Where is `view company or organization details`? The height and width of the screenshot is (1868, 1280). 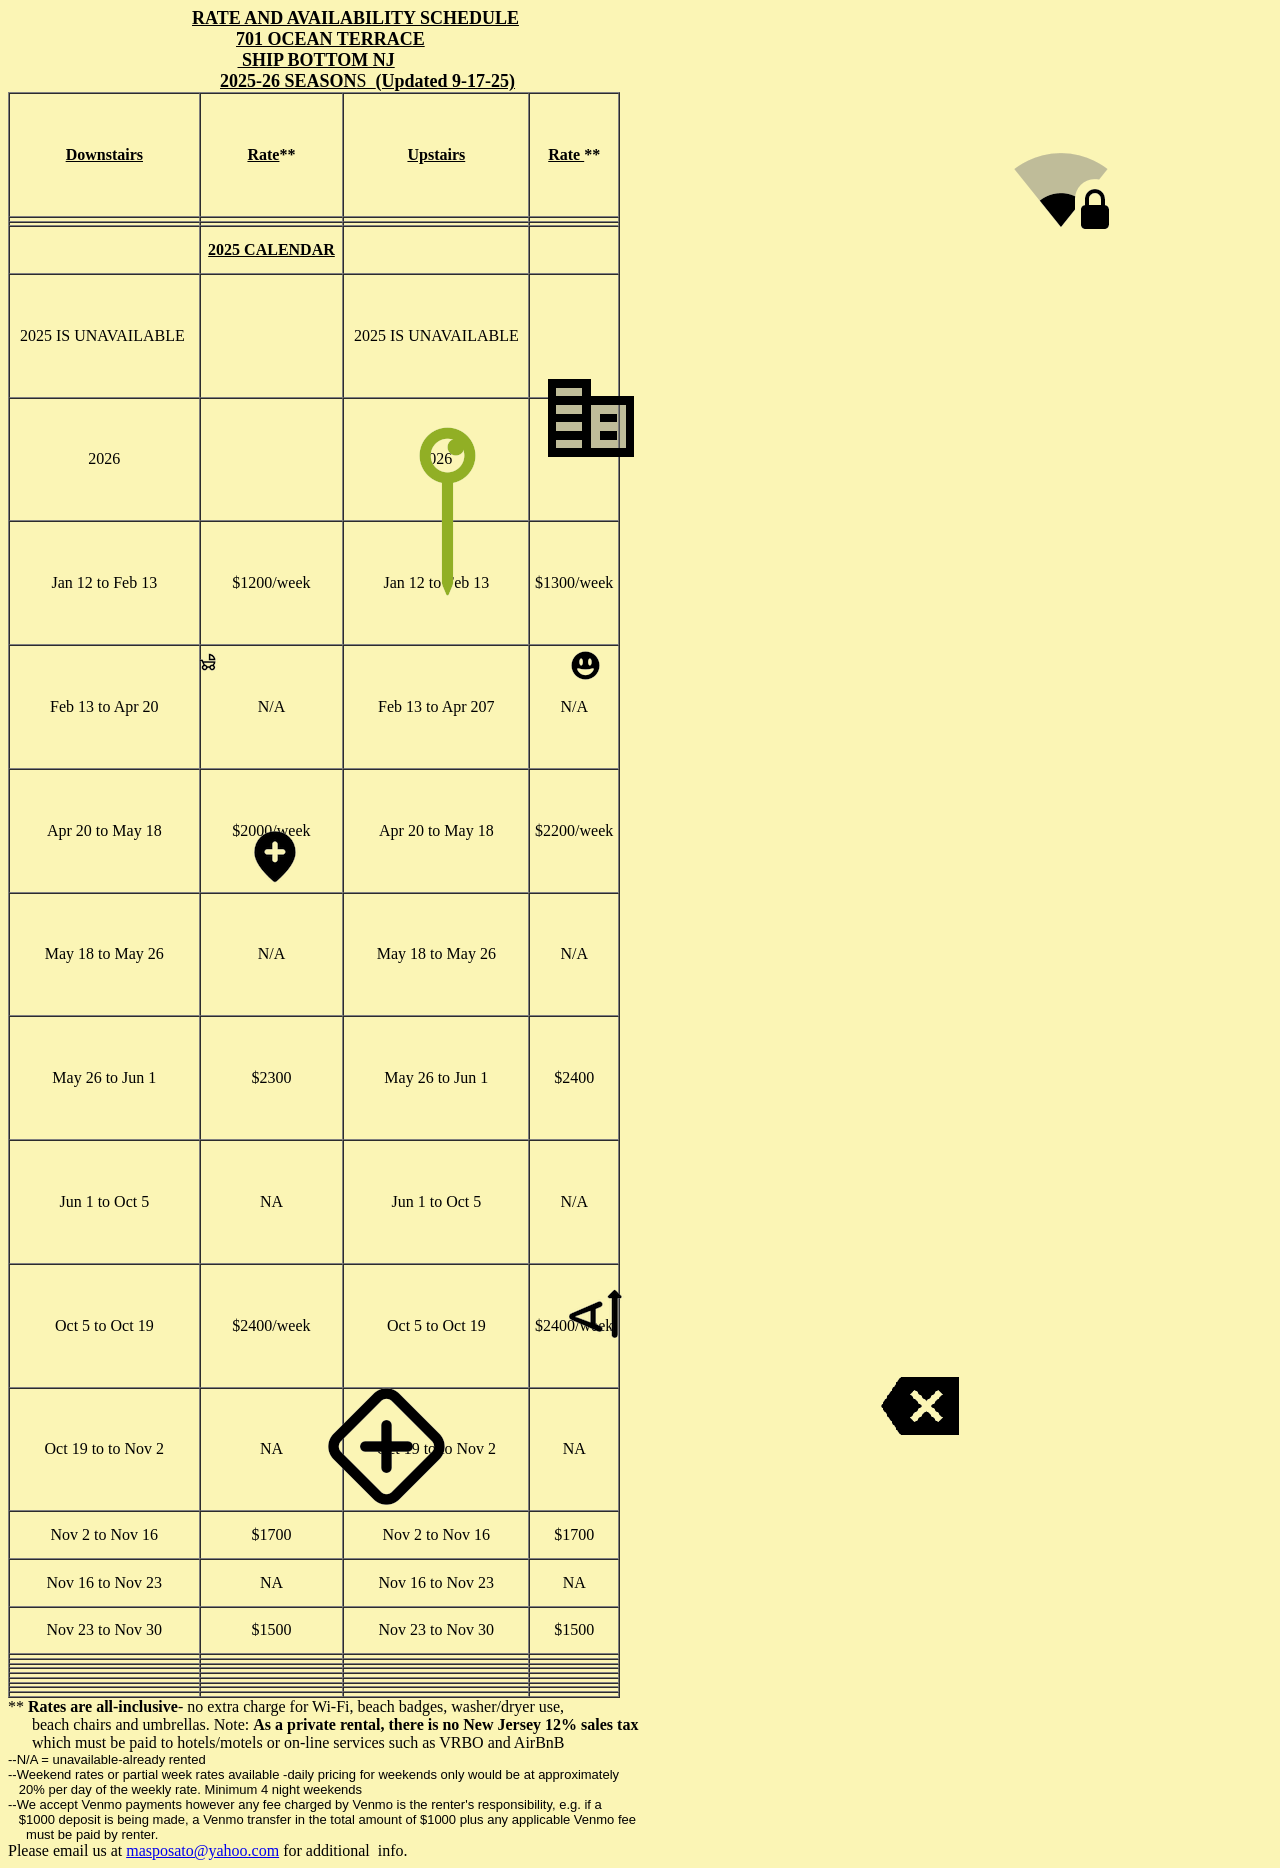
view company or organization details is located at coordinates (591, 418).